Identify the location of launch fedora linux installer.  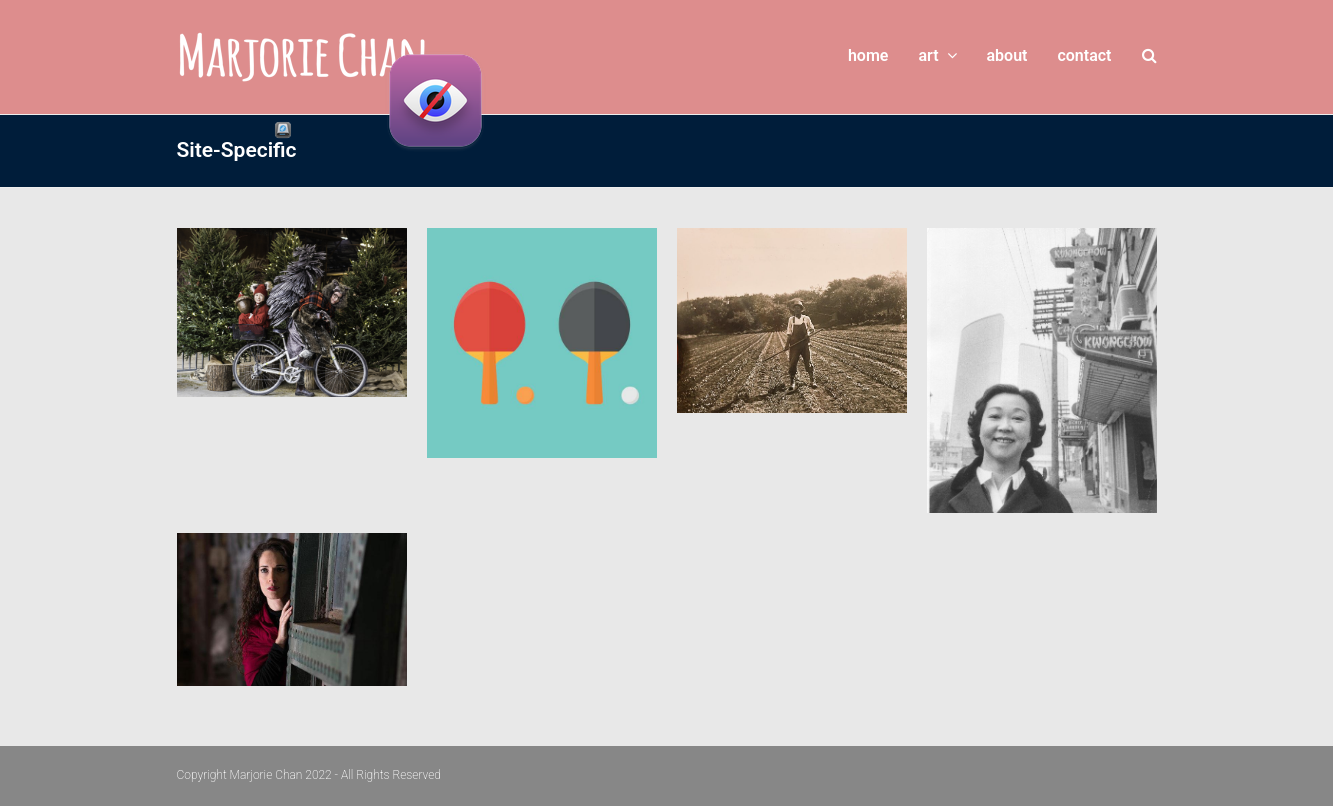
(283, 130).